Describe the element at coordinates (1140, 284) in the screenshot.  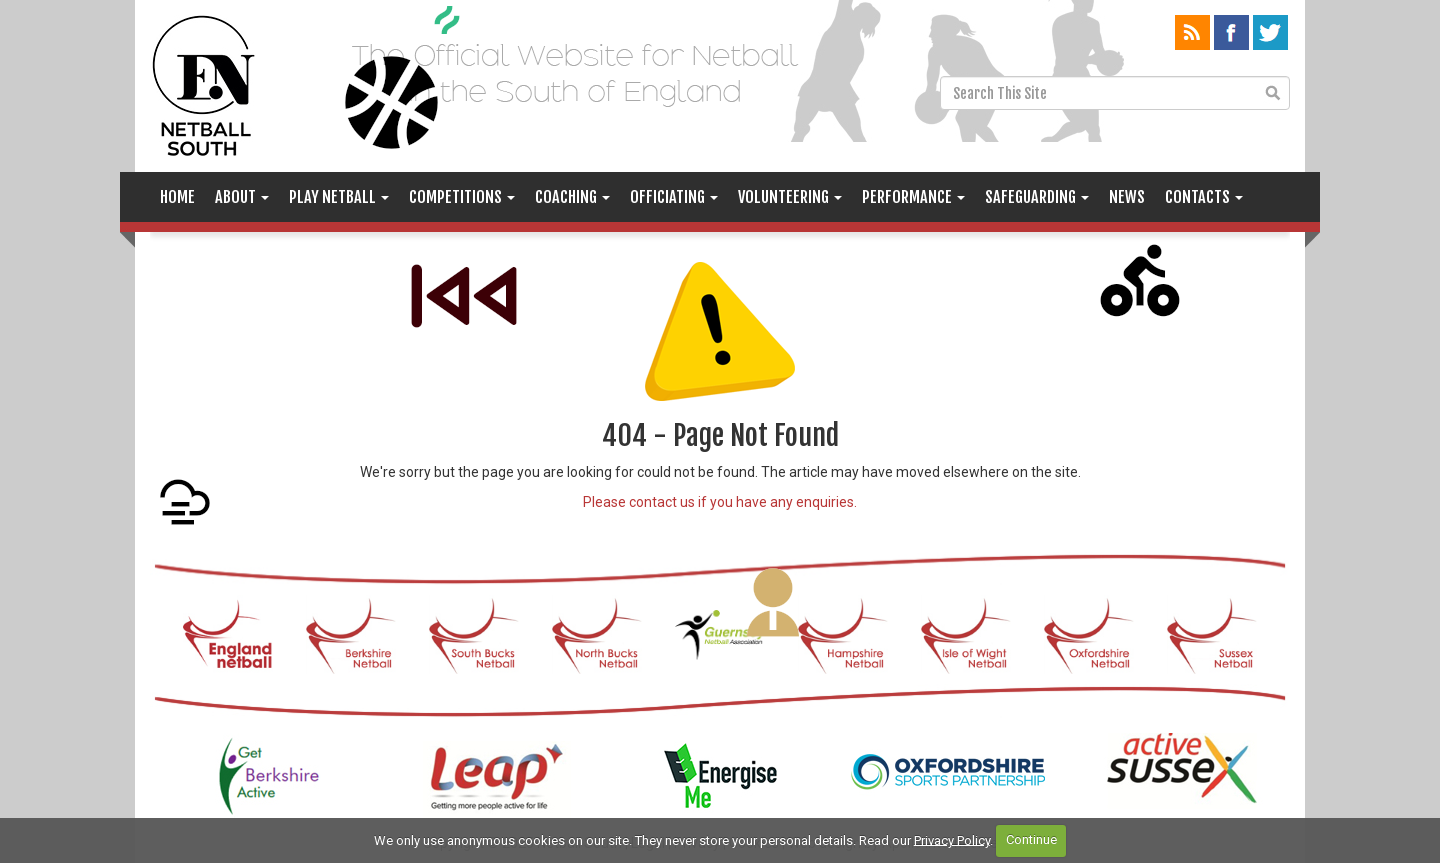
I see `view cycling or bike routes` at that location.